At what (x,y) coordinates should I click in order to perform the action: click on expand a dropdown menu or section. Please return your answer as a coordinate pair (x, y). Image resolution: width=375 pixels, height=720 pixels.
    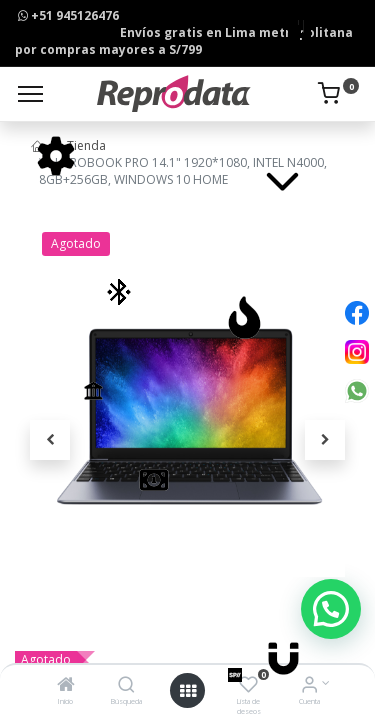
    Looking at the image, I should click on (282, 179).